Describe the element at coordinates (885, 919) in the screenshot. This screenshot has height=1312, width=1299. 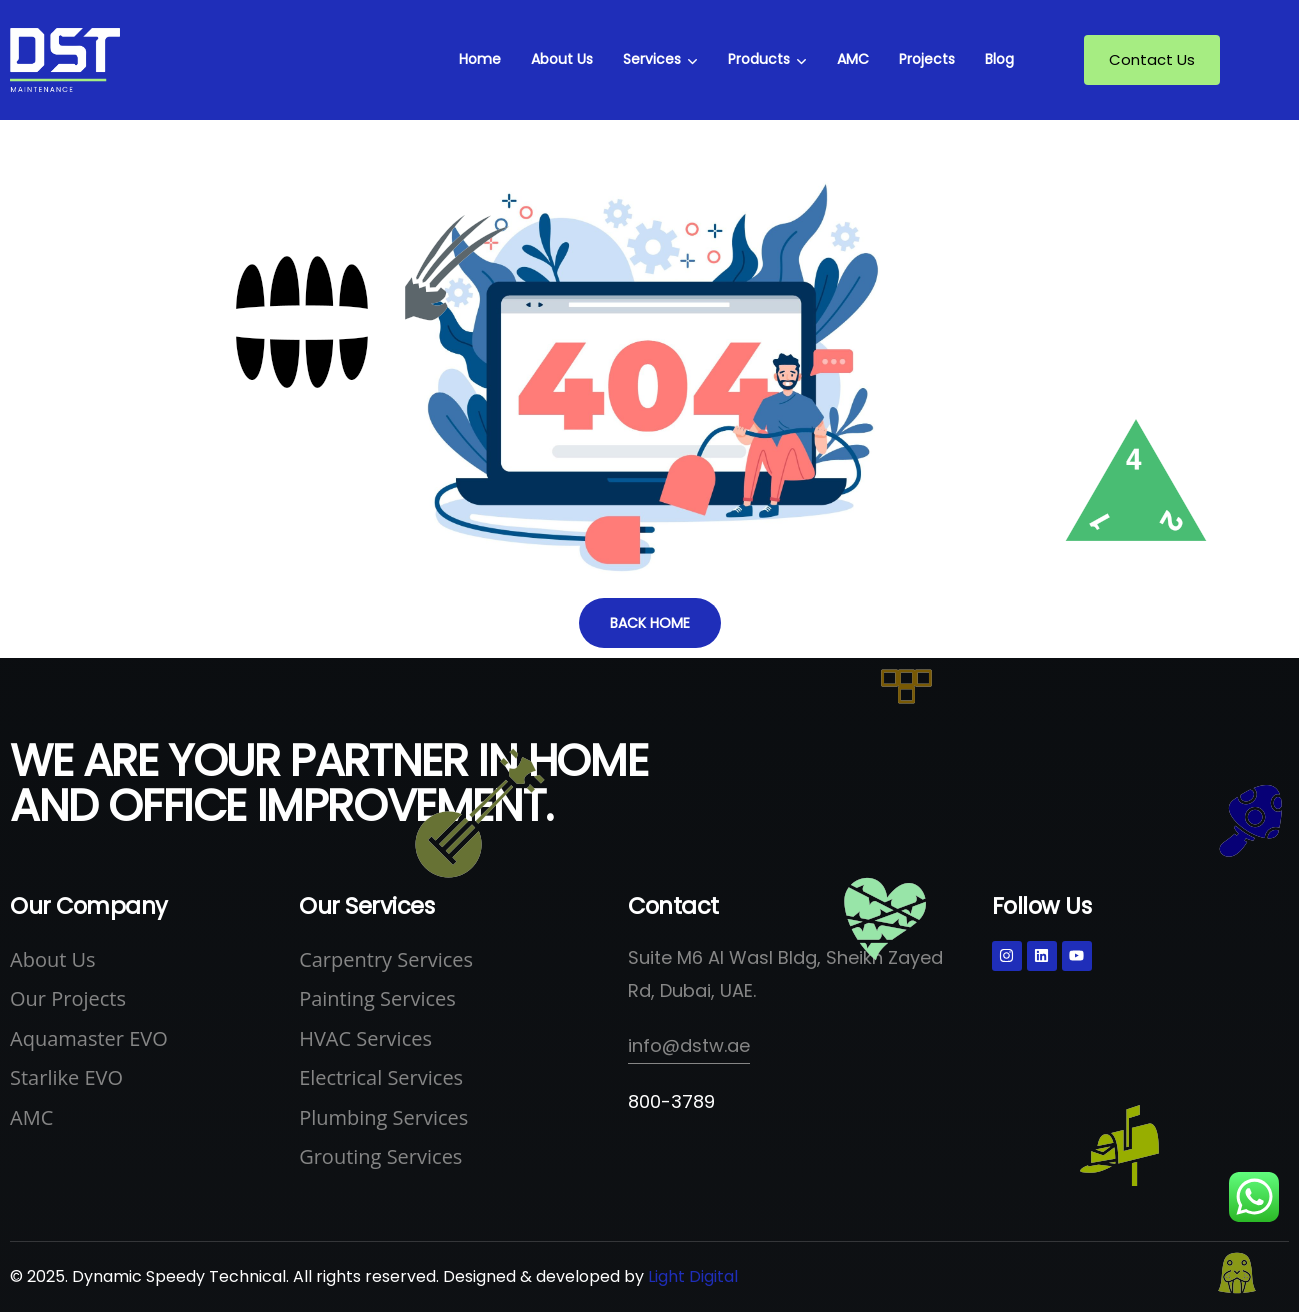
I see `indicates a healing or mending heart status` at that location.